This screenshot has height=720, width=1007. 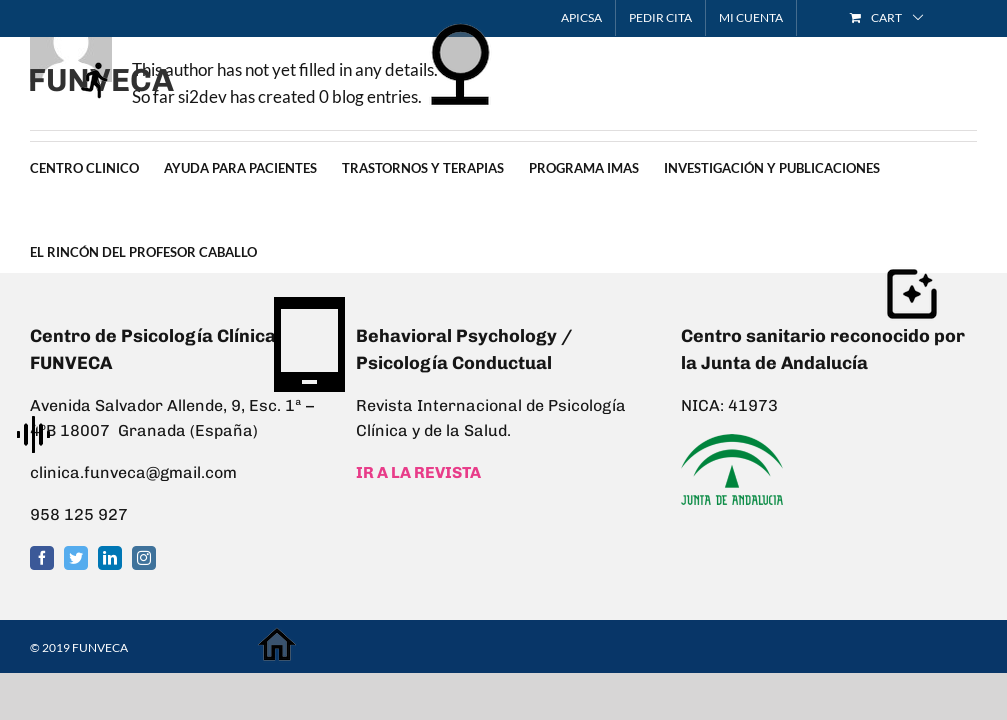 I want to click on switch to tablet view or layout, so click(x=309, y=344).